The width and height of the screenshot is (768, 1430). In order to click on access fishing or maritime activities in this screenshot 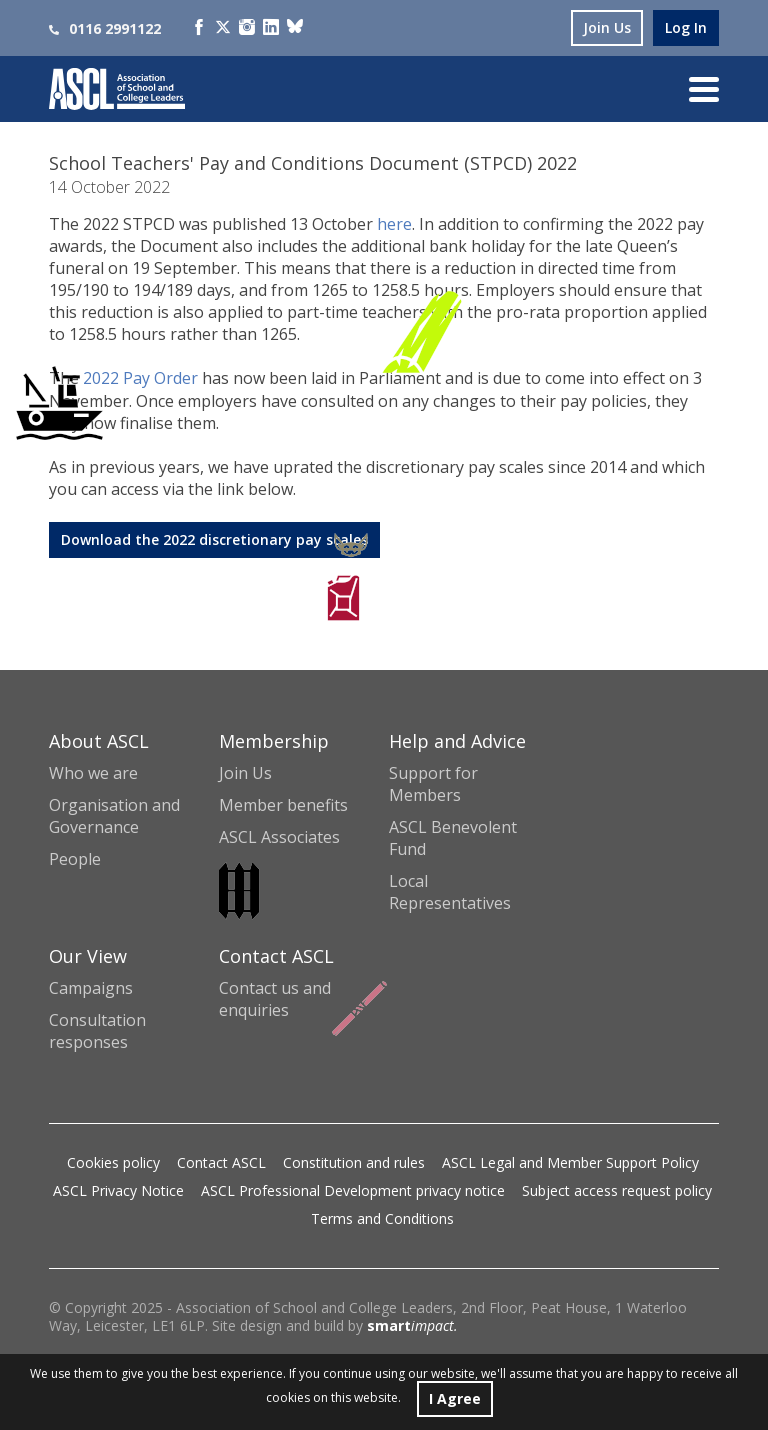, I will do `click(59, 400)`.